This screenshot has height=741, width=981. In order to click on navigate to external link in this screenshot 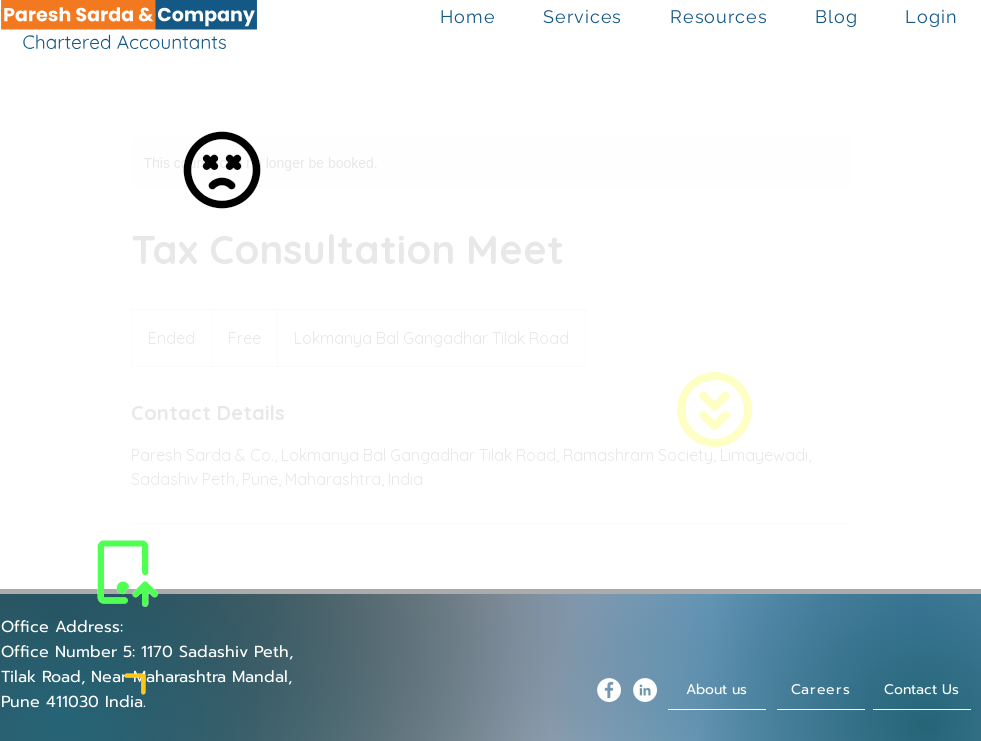, I will do `click(135, 684)`.